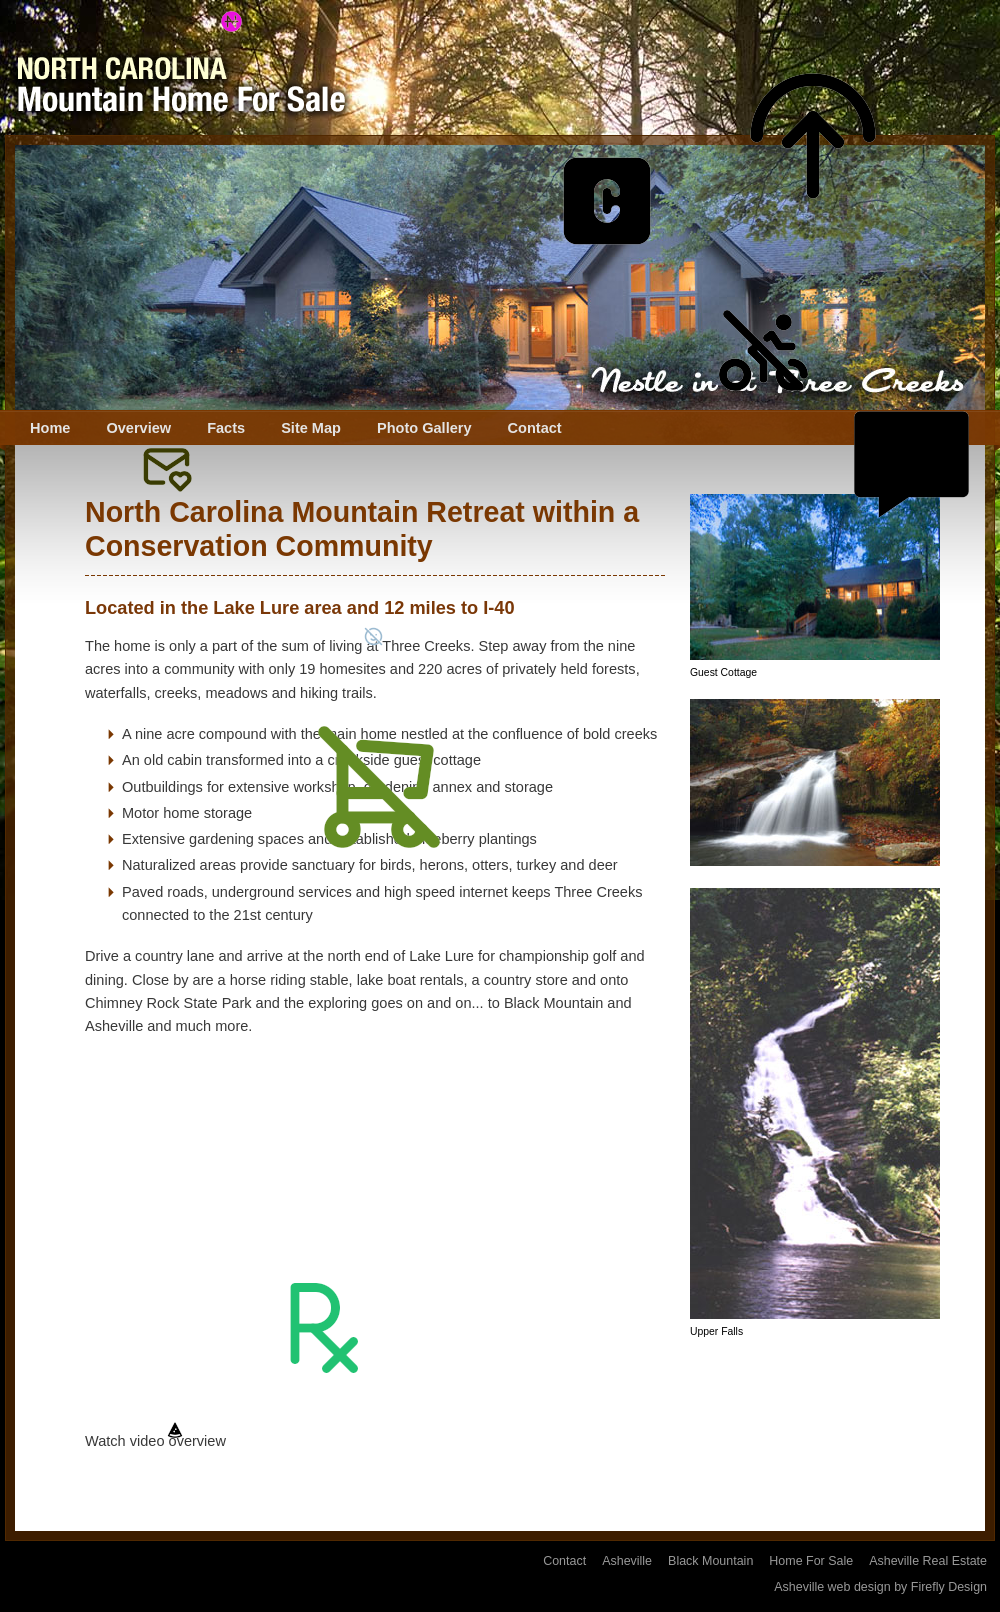 This screenshot has width=1000, height=1612. I want to click on view favorite or loved emails, so click(166, 466).